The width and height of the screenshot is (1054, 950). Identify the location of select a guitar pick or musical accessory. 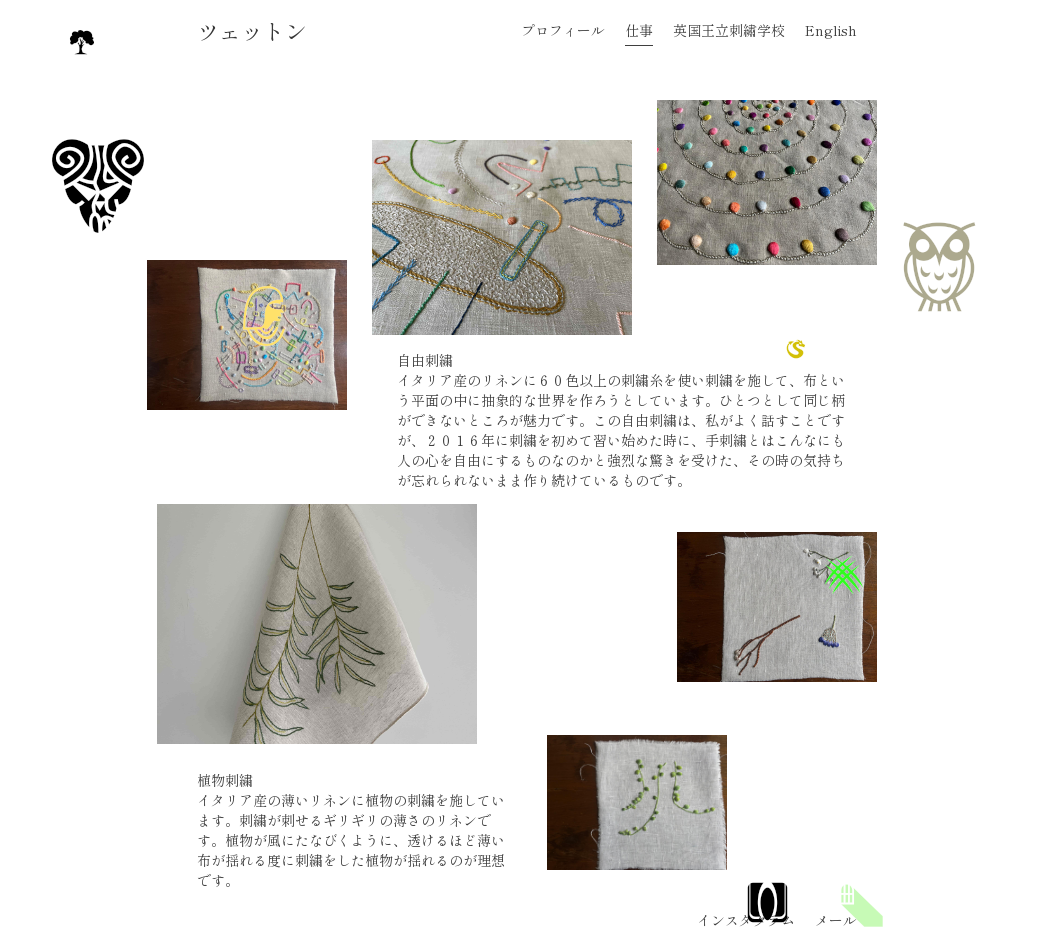
(98, 186).